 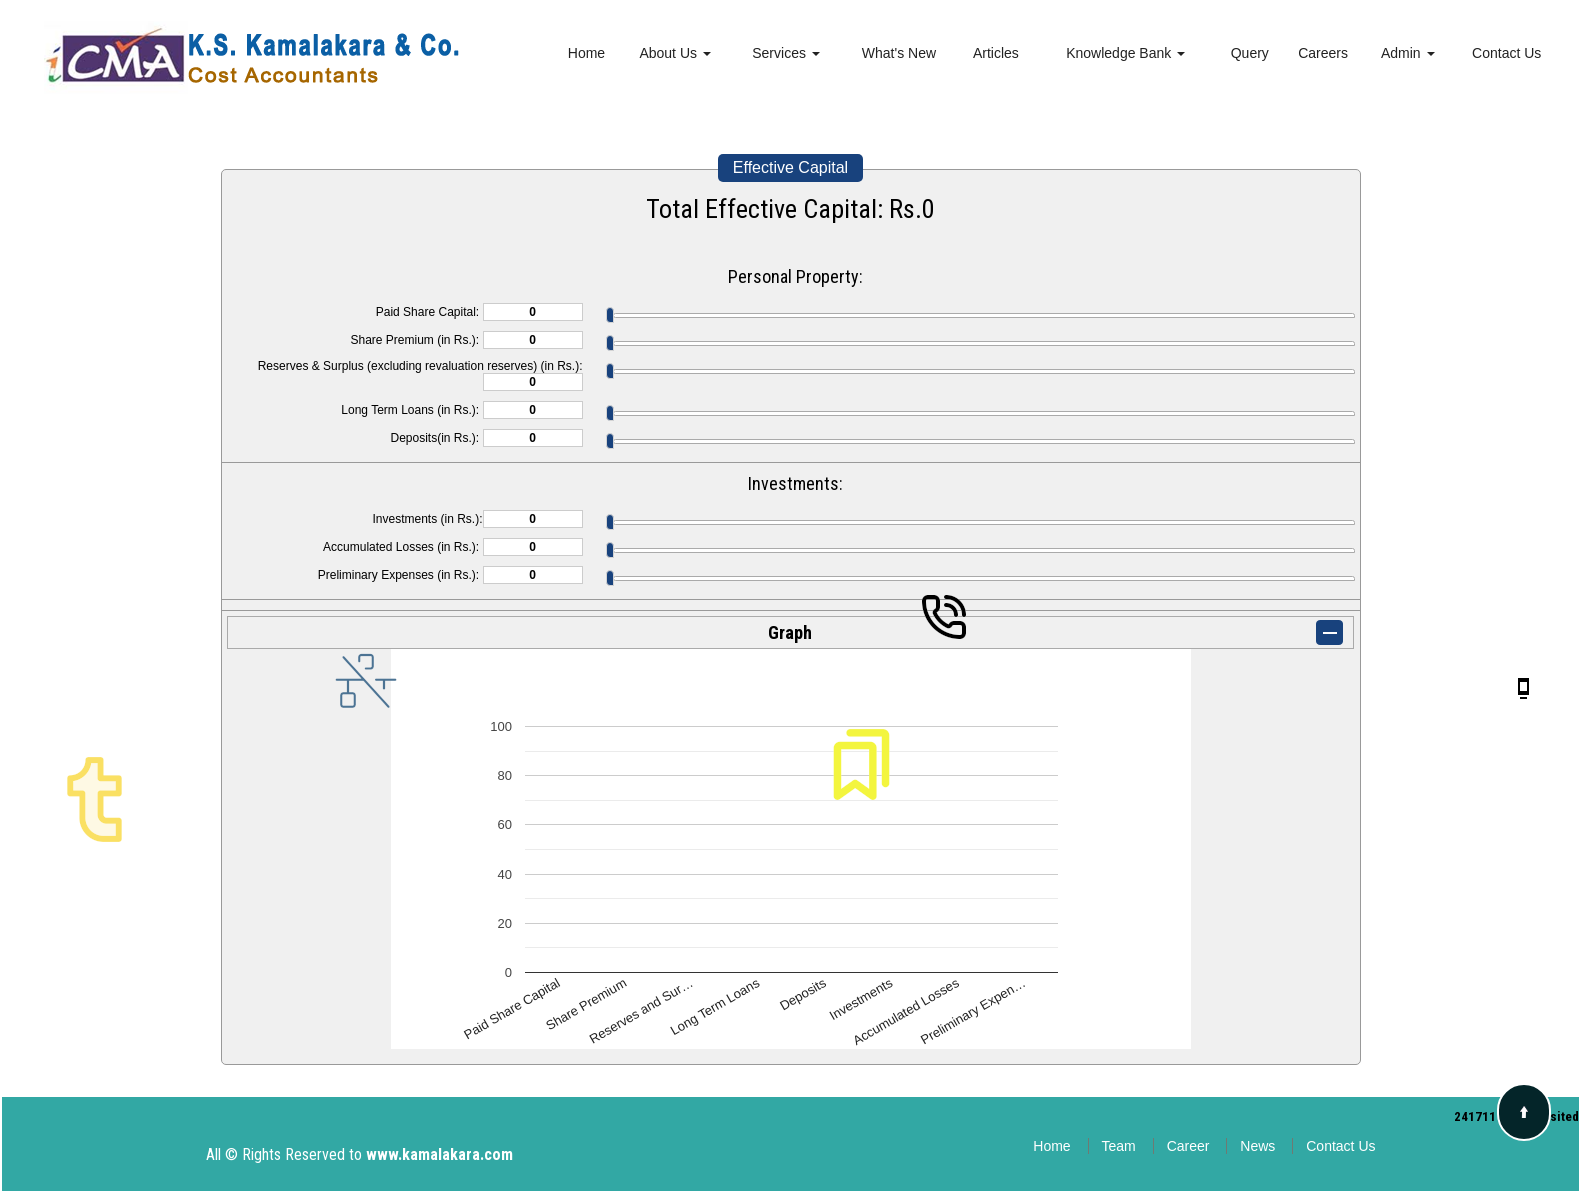 I want to click on network connection unavailable or disabled, so click(x=366, y=682).